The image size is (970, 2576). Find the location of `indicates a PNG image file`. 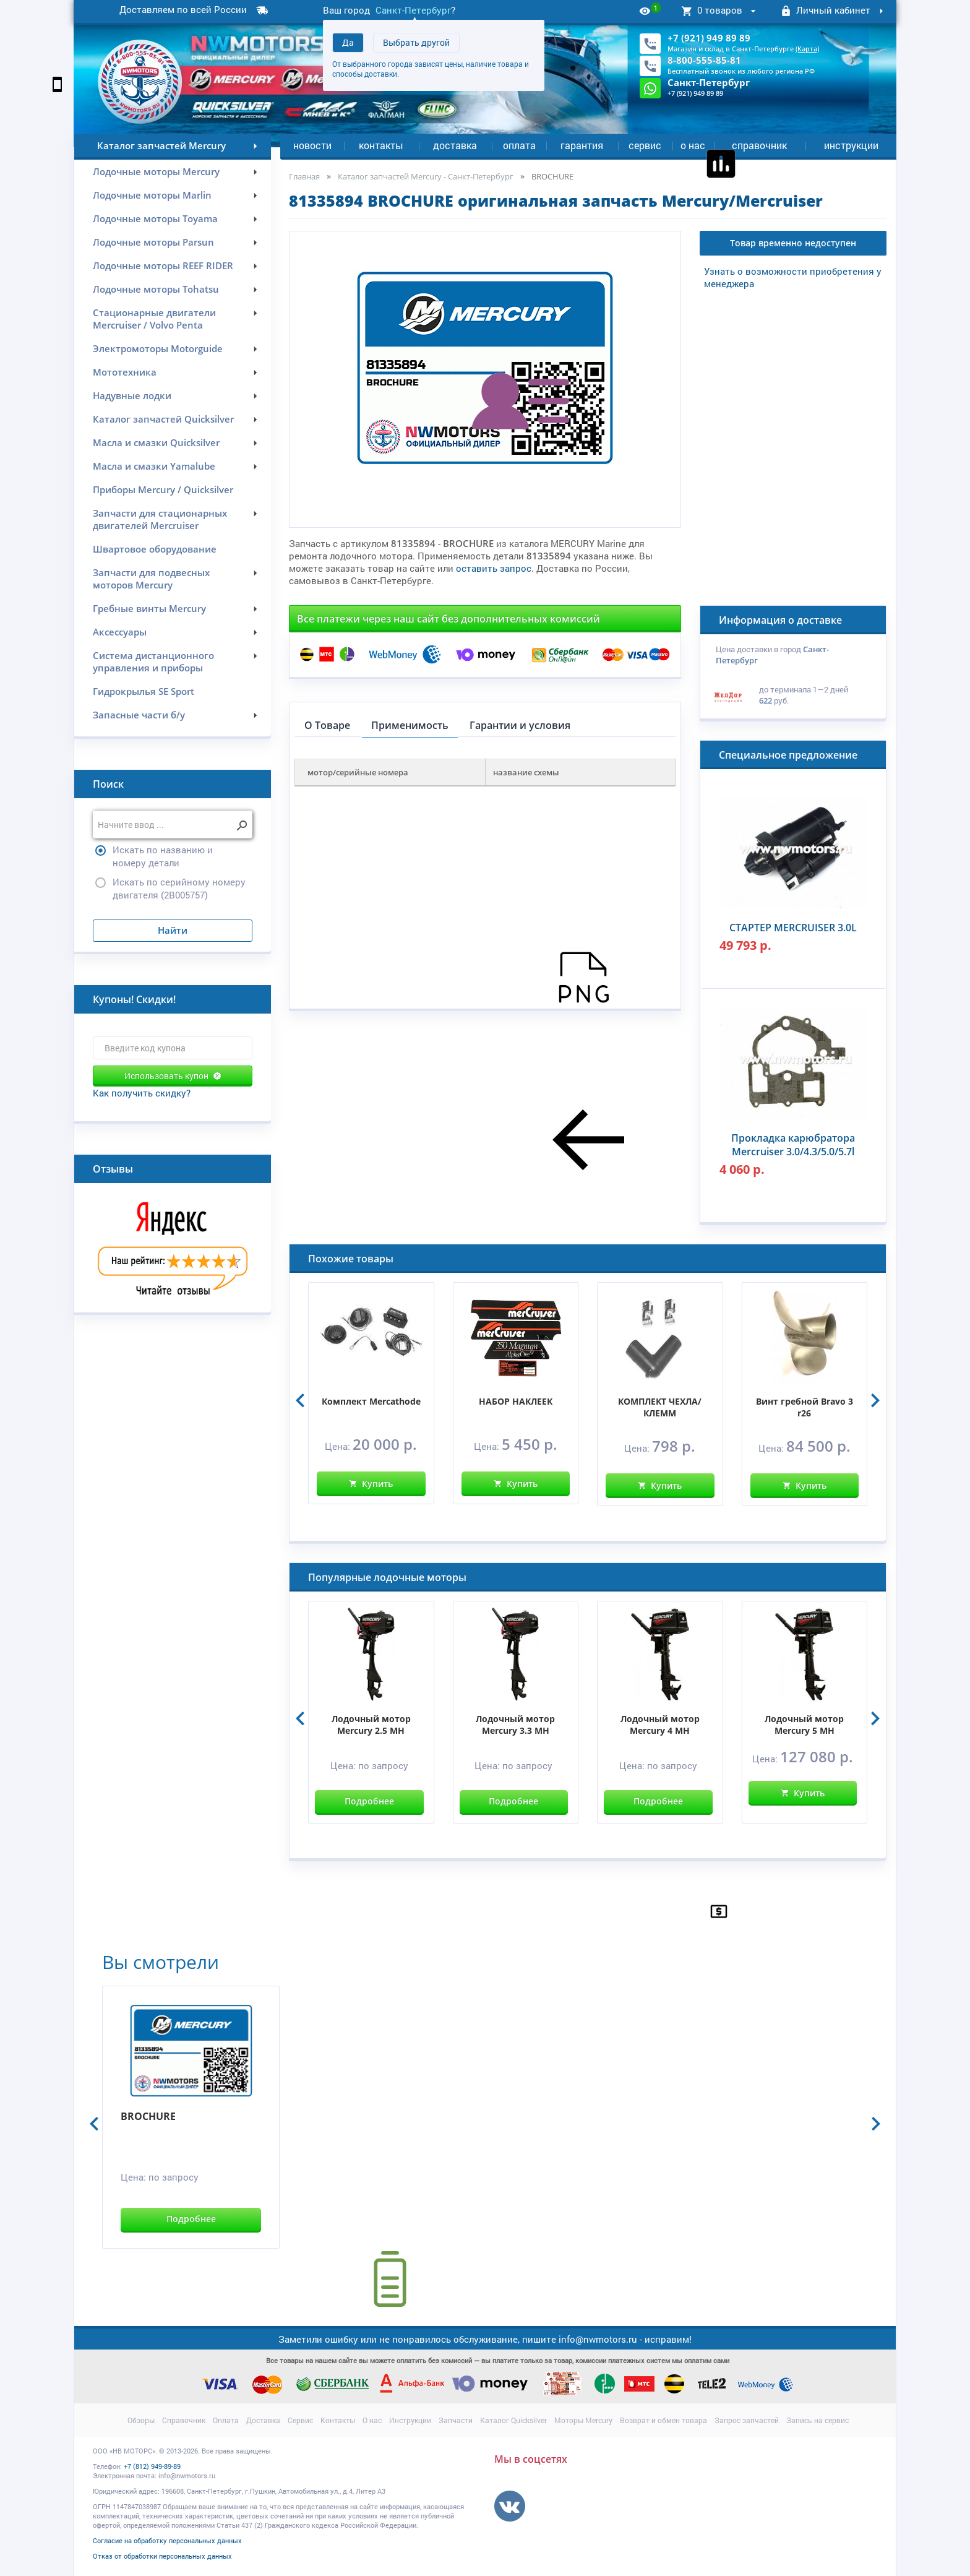

indicates a PNG image file is located at coordinates (583, 980).